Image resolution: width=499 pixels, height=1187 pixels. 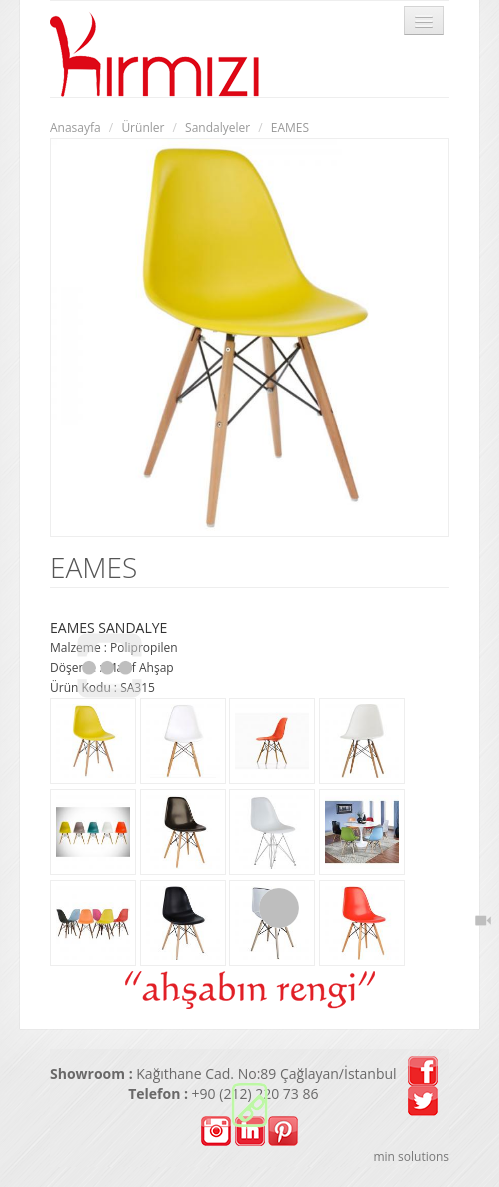 What do you see at coordinates (109, 665) in the screenshot?
I see `indicates wired network connection in progress` at bounding box center [109, 665].